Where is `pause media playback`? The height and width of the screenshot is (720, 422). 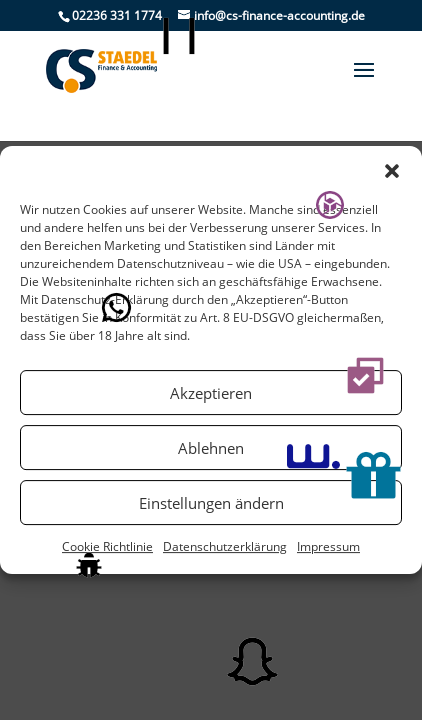 pause media playback is located at coordinates (179, 36).